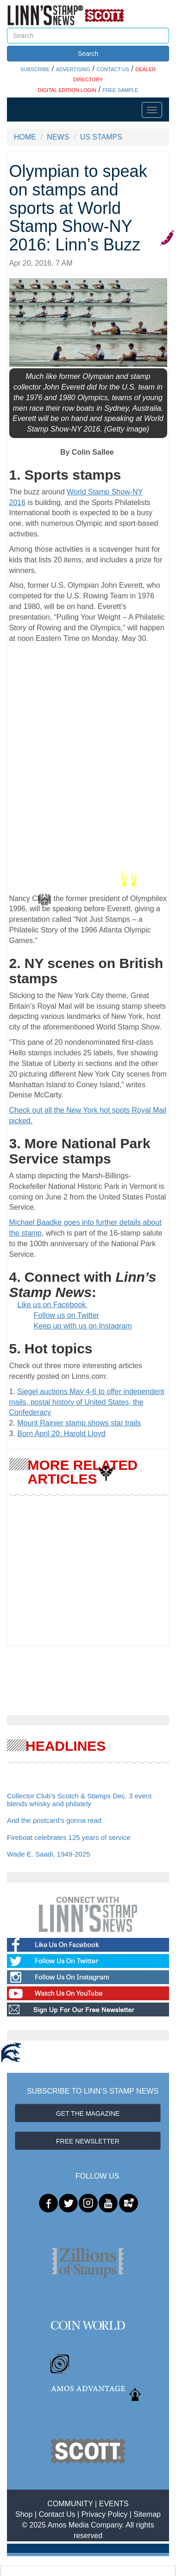 This screenshot has width=176, height=2576. What do you see at coordinates (167, 238) in the screenshot?
I see `food item in a cooking or recipe game` at bounding box center [167, 238].